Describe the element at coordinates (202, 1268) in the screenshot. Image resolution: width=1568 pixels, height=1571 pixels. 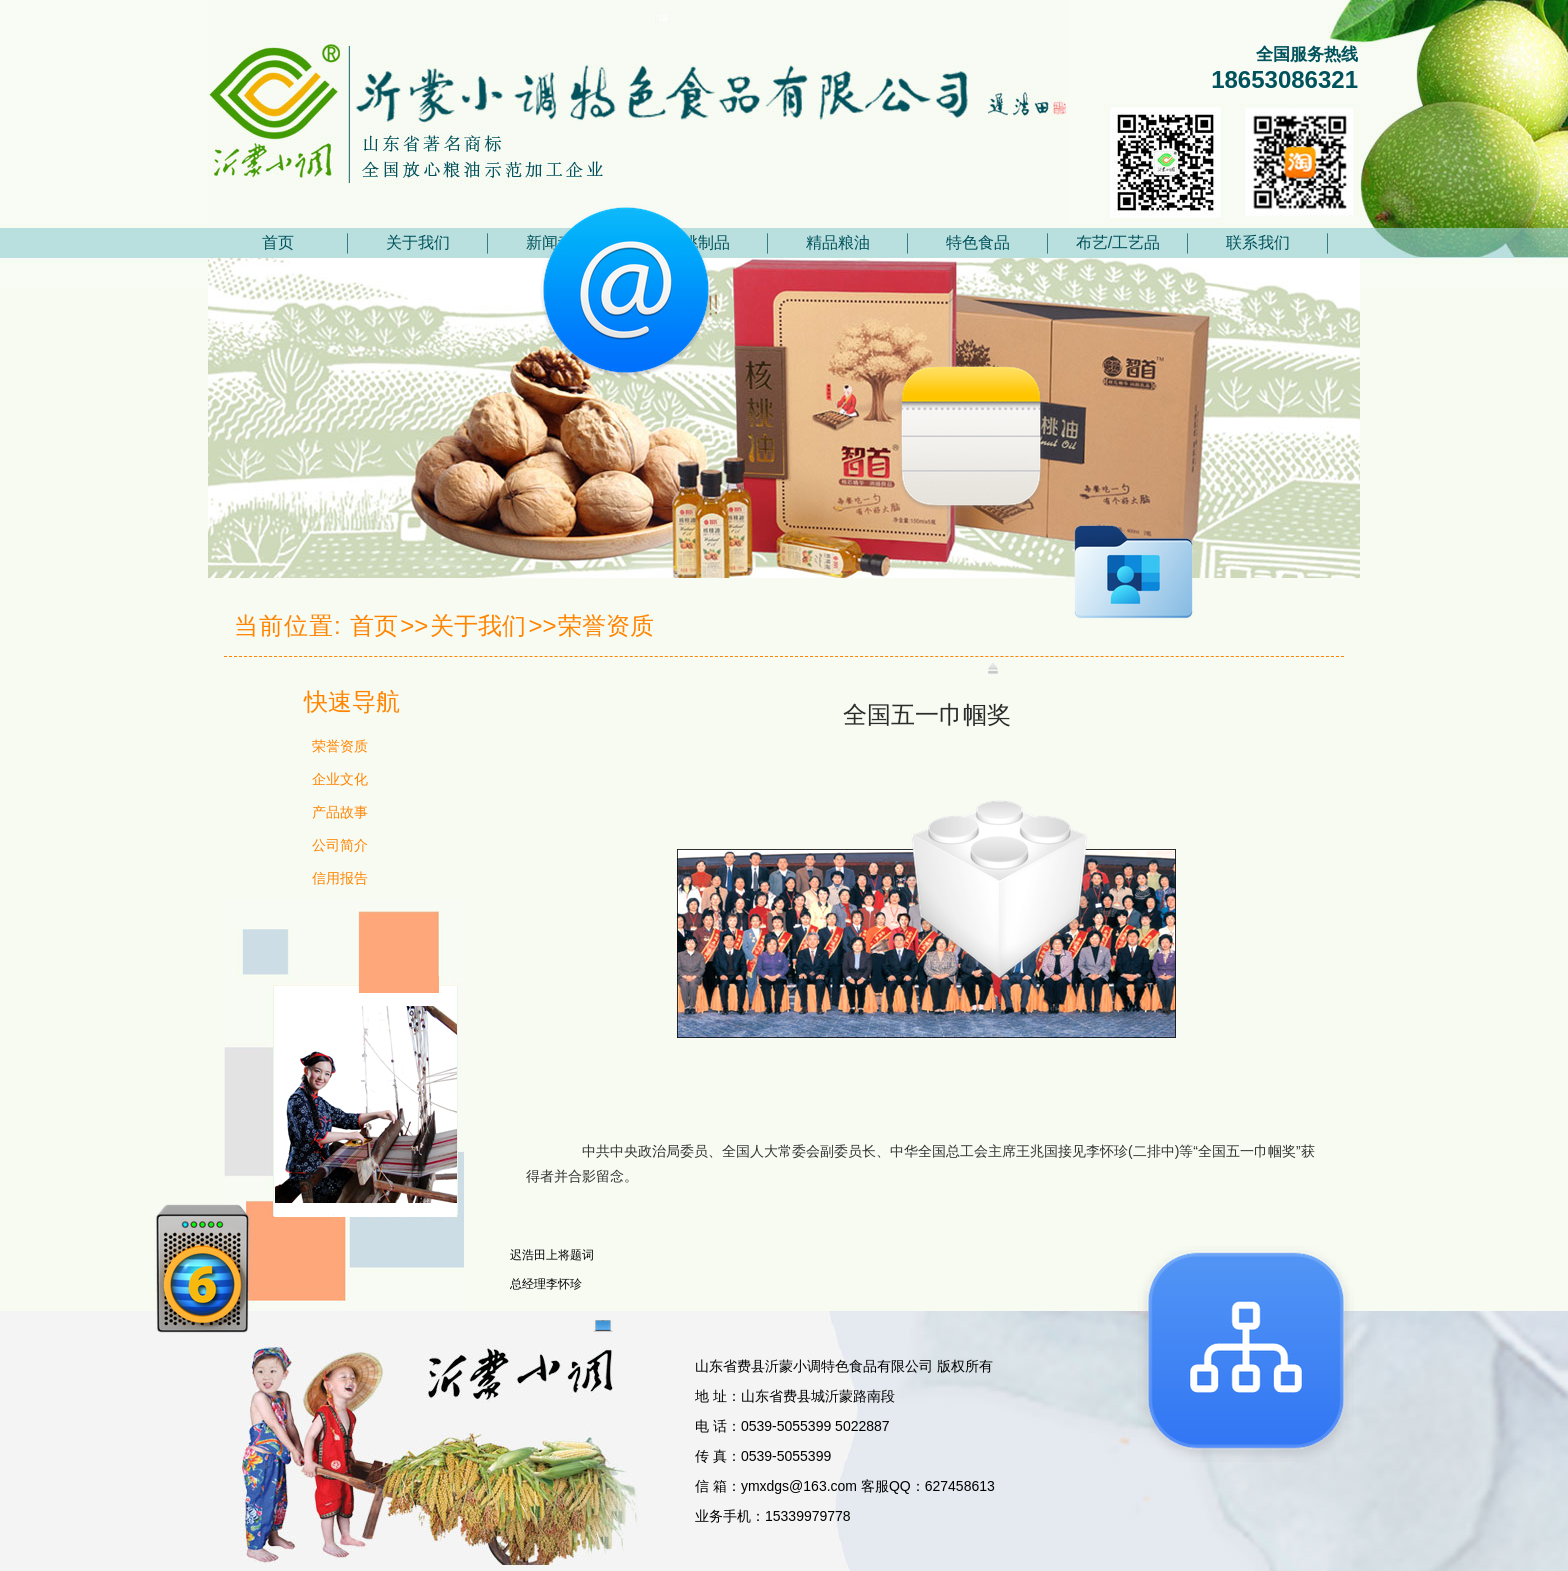
I see `RAID 6 storage array configuration` at that location.